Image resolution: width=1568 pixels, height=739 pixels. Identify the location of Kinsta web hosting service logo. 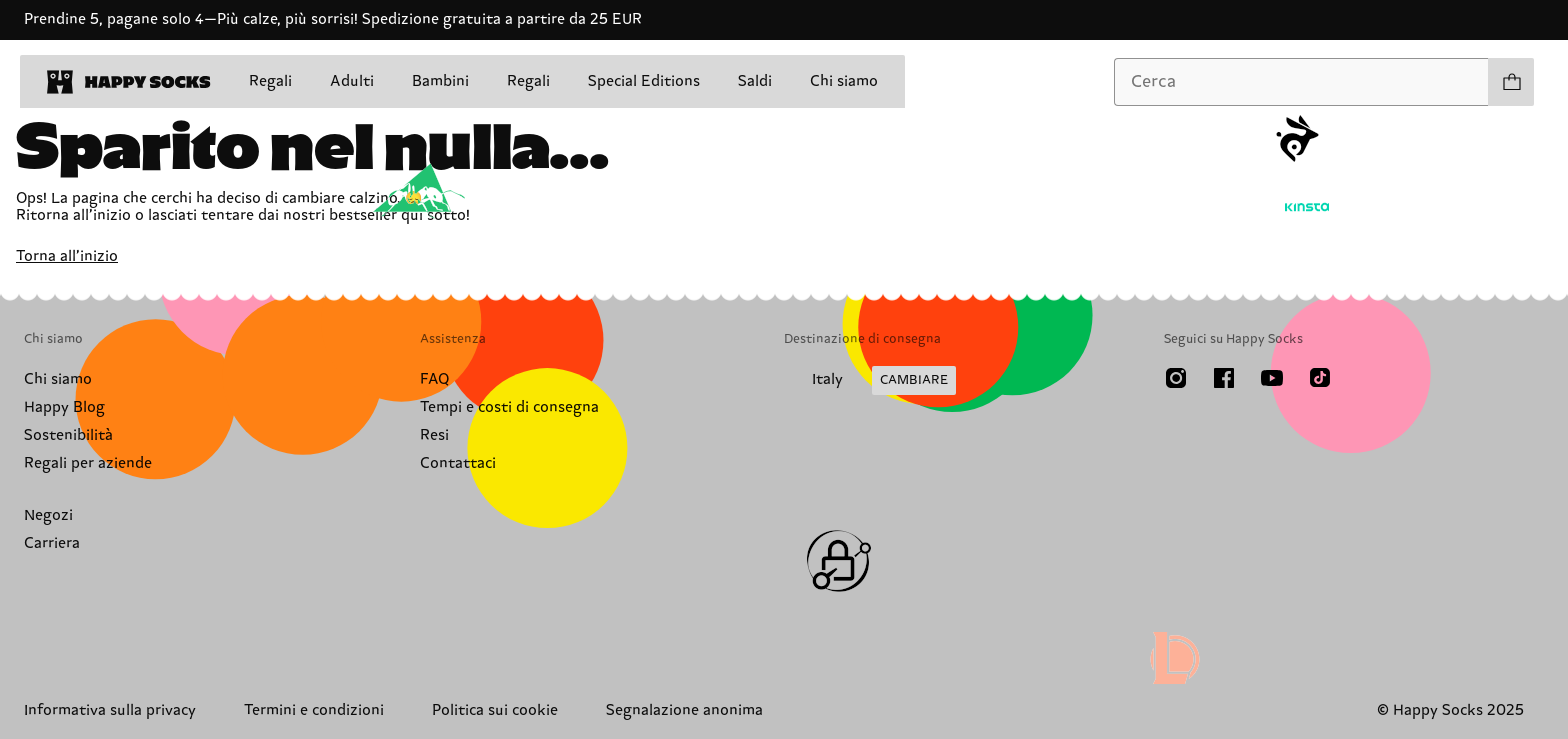
(1307, 207).